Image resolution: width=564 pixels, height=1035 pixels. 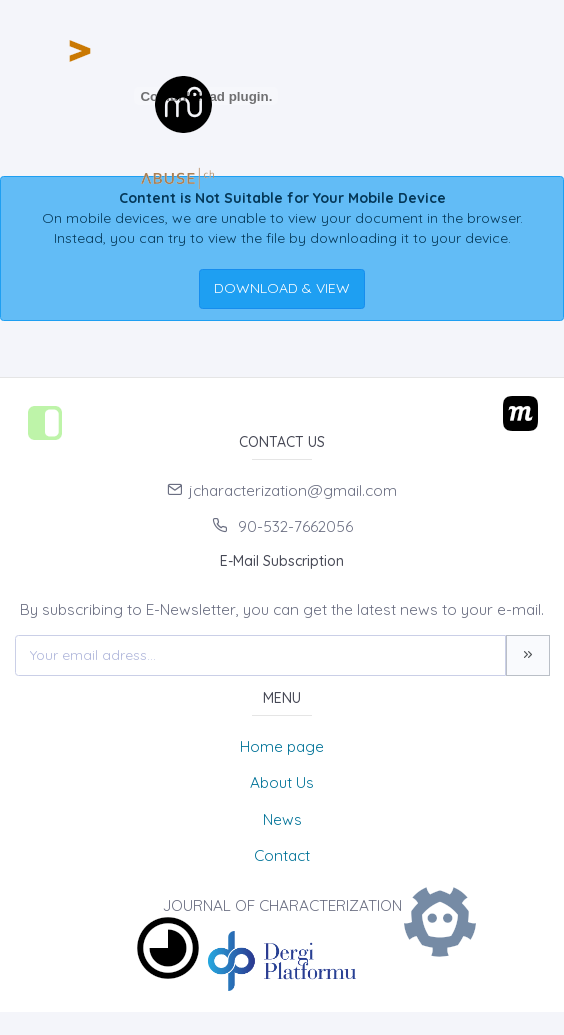 What do you see at coordinates (520, 413) in the screenshot?
I see `open moqups wireframing and prototyping tool` at bounding box center [520, 413].